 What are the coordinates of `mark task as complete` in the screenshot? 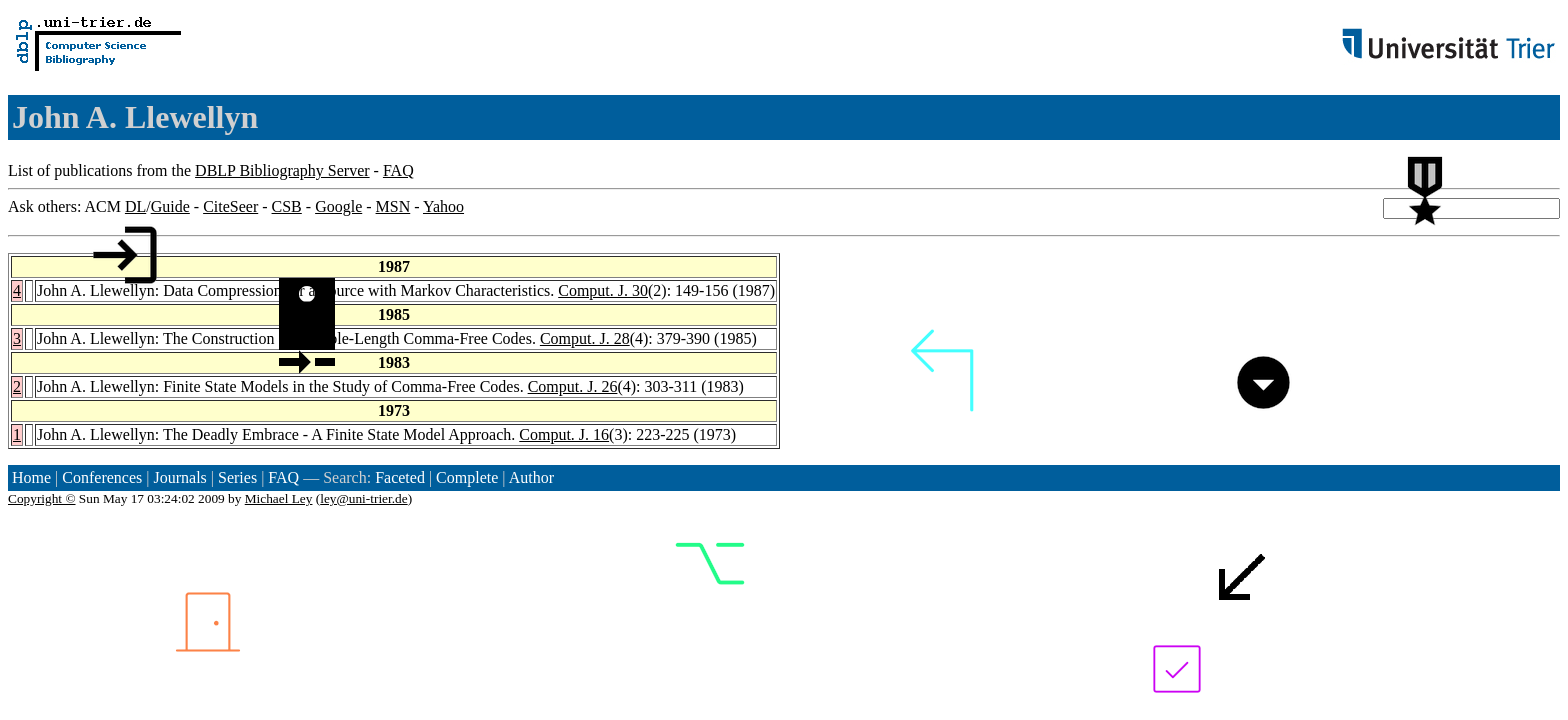 It's located at (1177, 669).